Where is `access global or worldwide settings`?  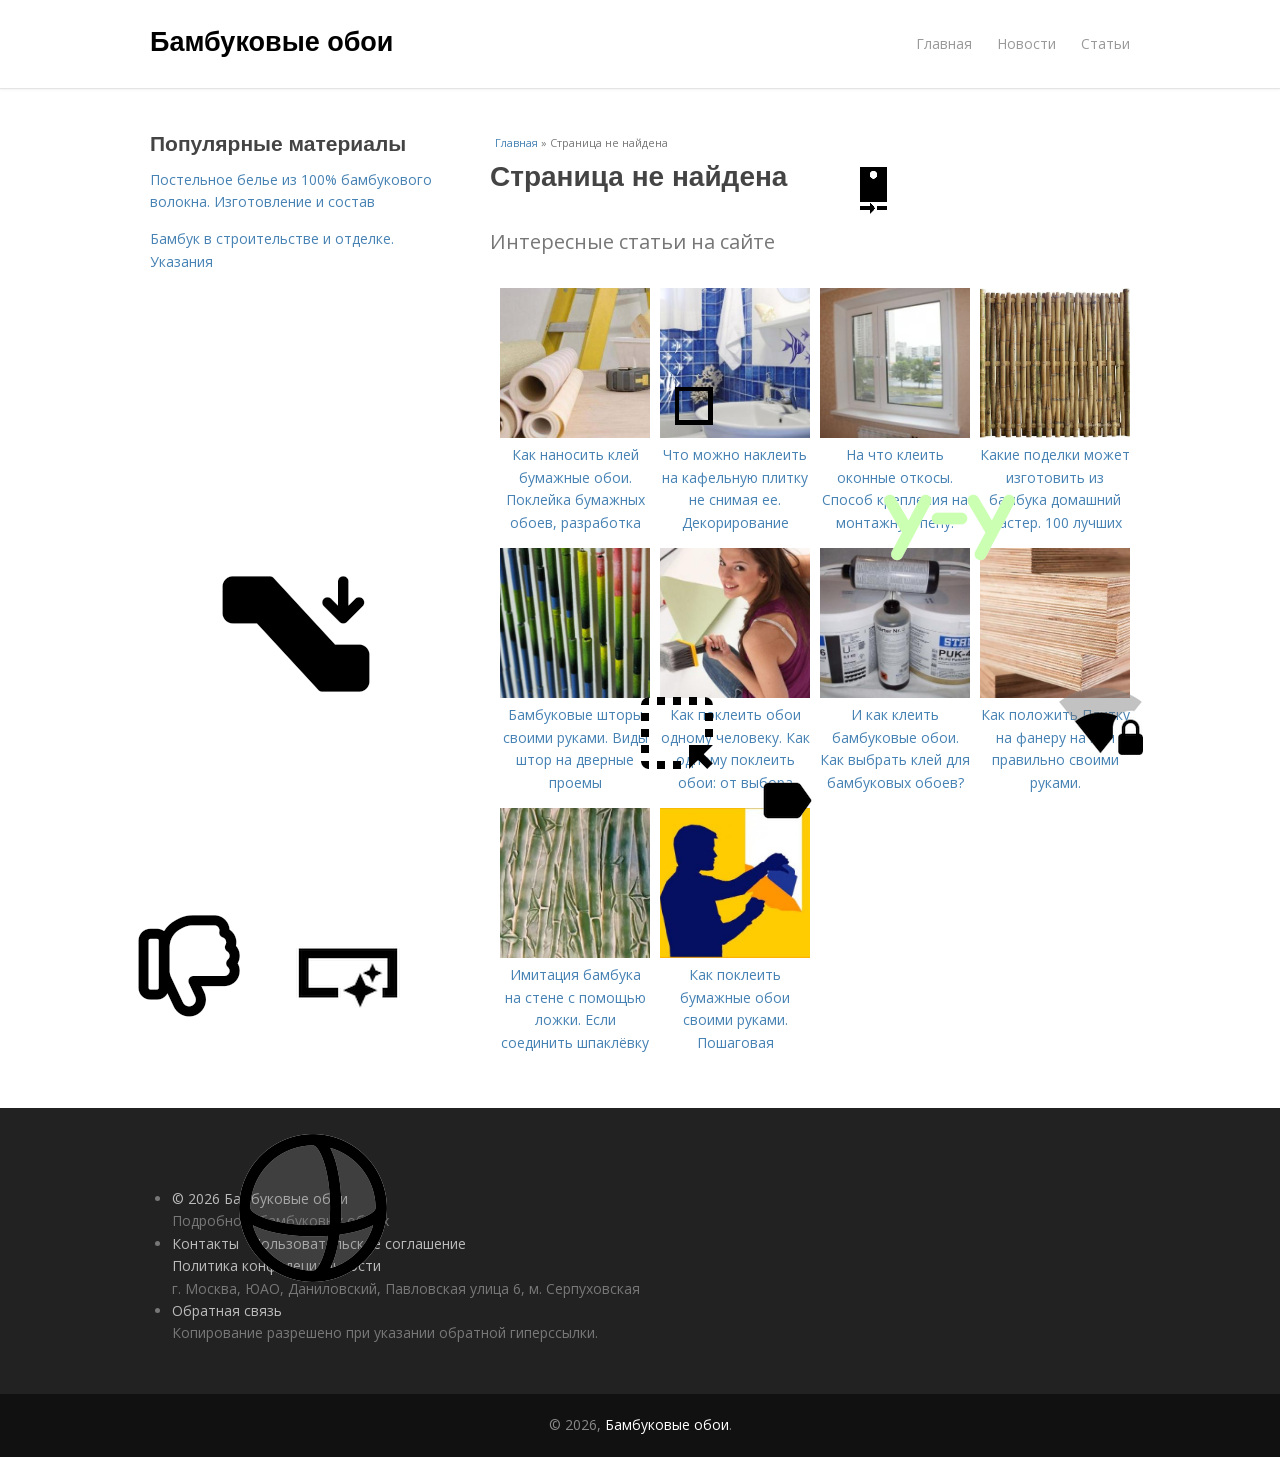 access global or worldwide settings is located at coordinates (313, 1208).